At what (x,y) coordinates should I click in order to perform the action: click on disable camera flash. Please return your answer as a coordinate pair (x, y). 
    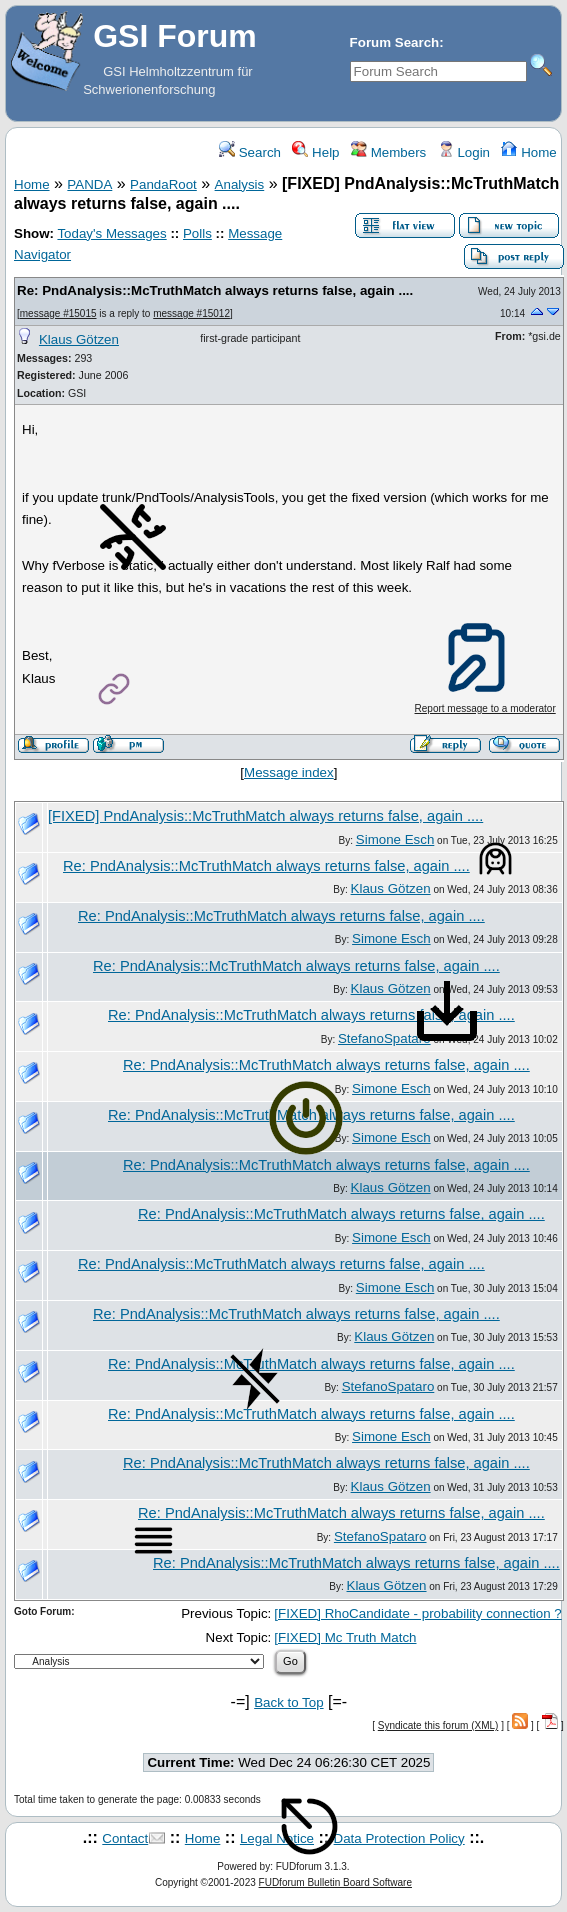
    Looking at the image, I should click on (255, 1379).